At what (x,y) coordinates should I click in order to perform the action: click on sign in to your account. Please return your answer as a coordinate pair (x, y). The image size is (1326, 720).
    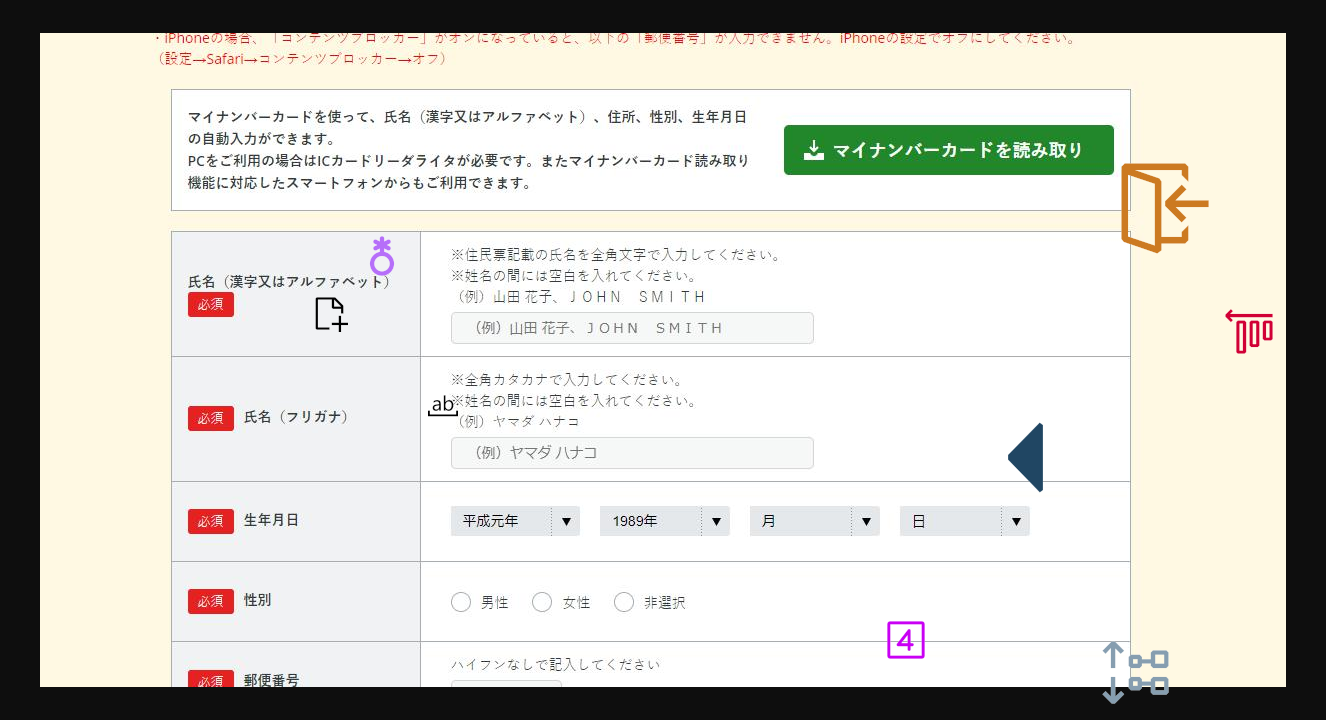
    Looking at the image, I should click on (1161, 203).